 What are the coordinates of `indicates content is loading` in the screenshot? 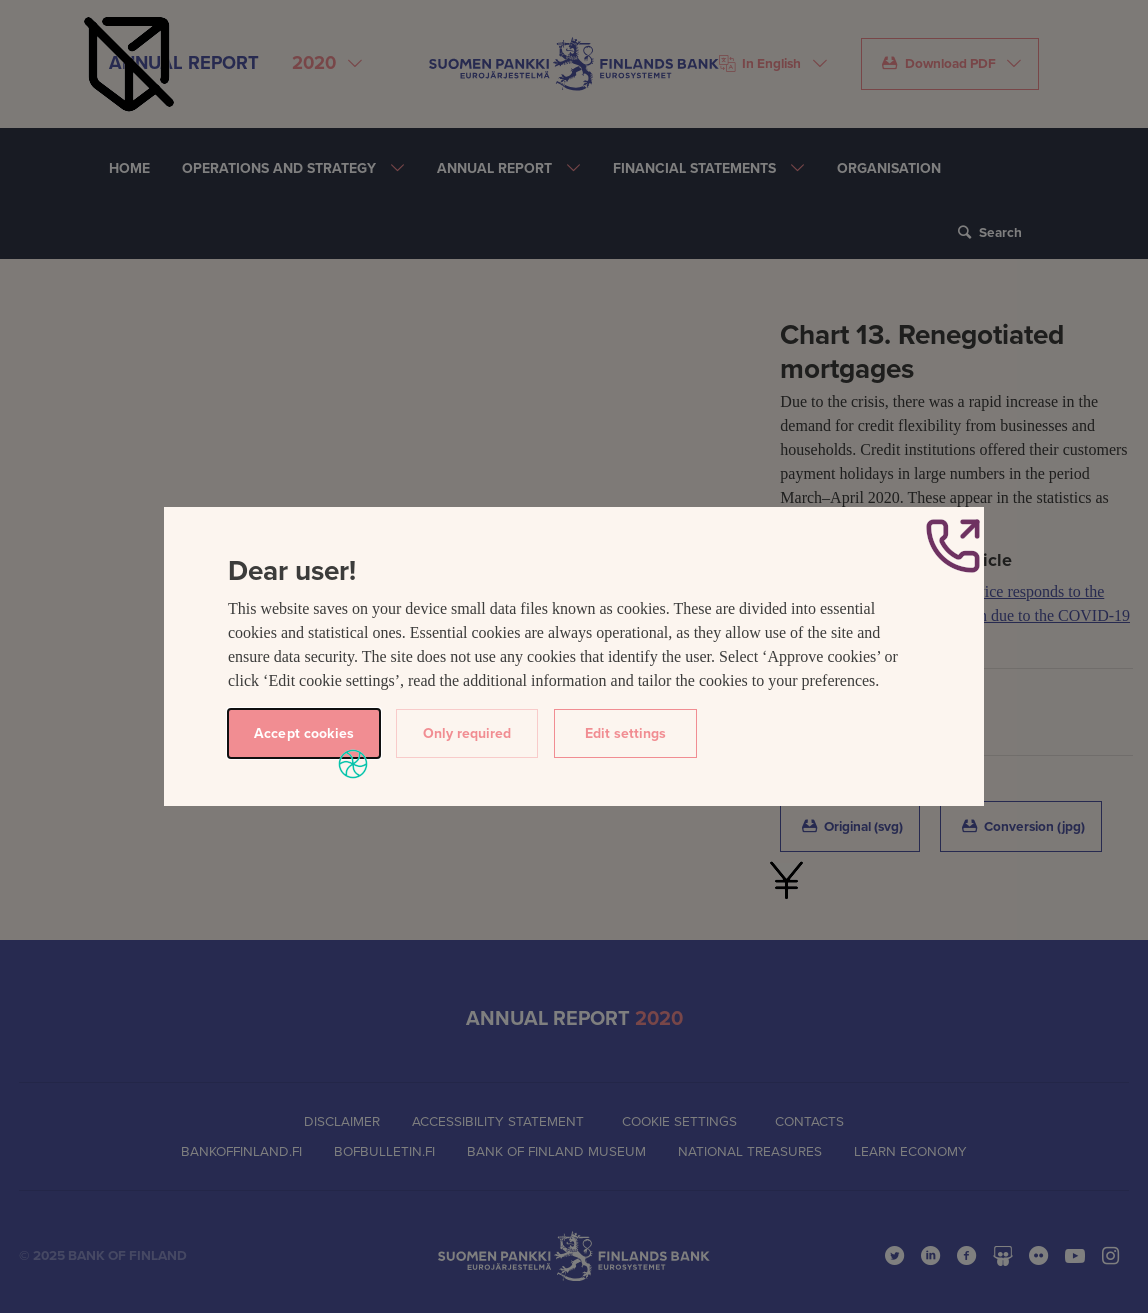 It's located at (353, 764).